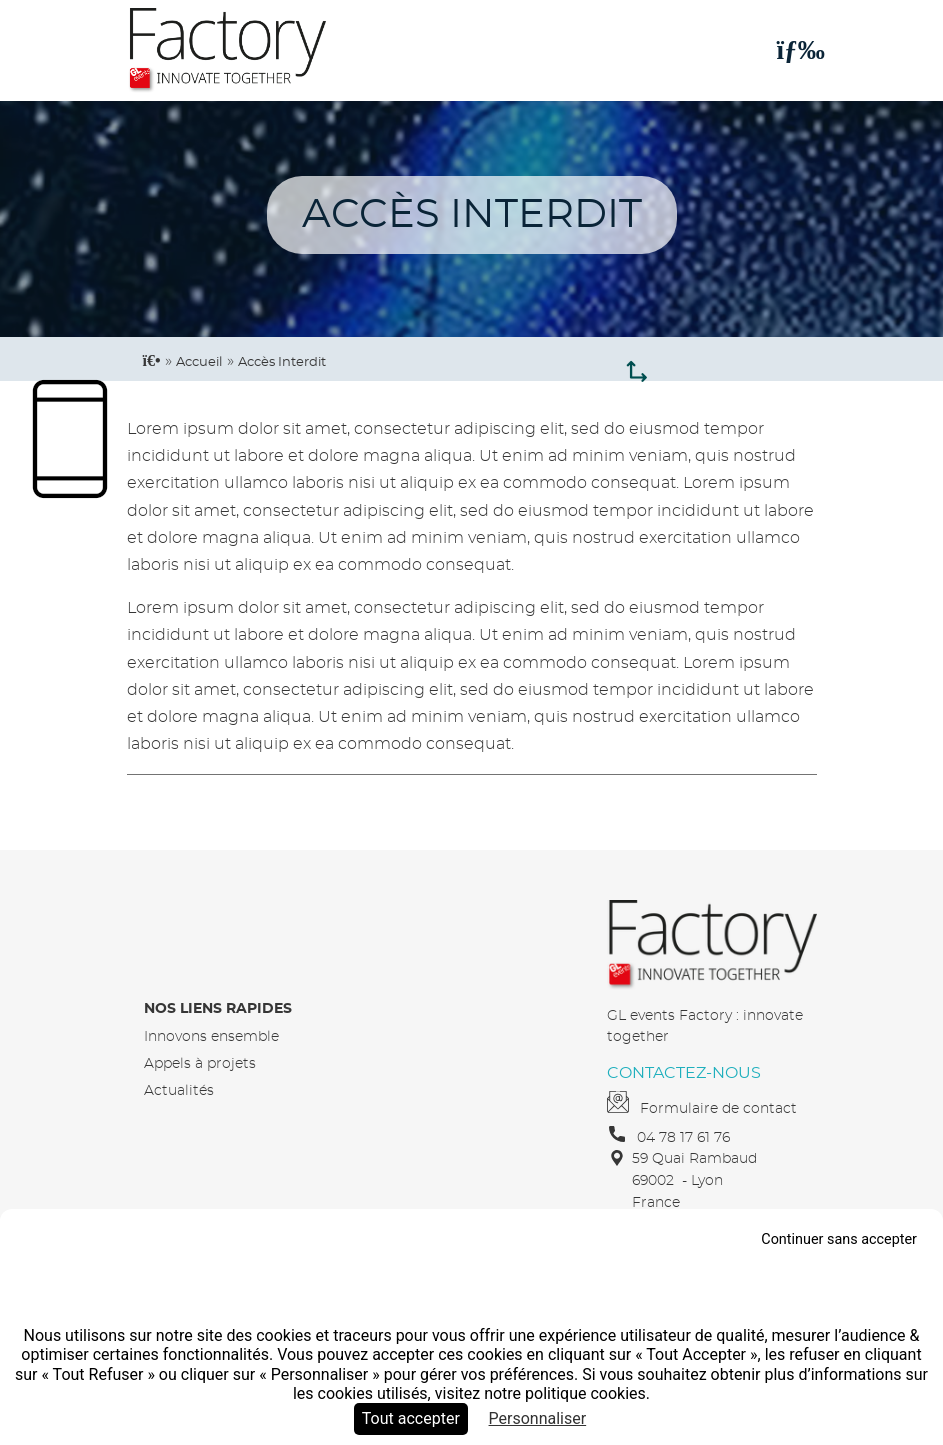  I want to click on indicates a path or vector direction, so click(636, 371).